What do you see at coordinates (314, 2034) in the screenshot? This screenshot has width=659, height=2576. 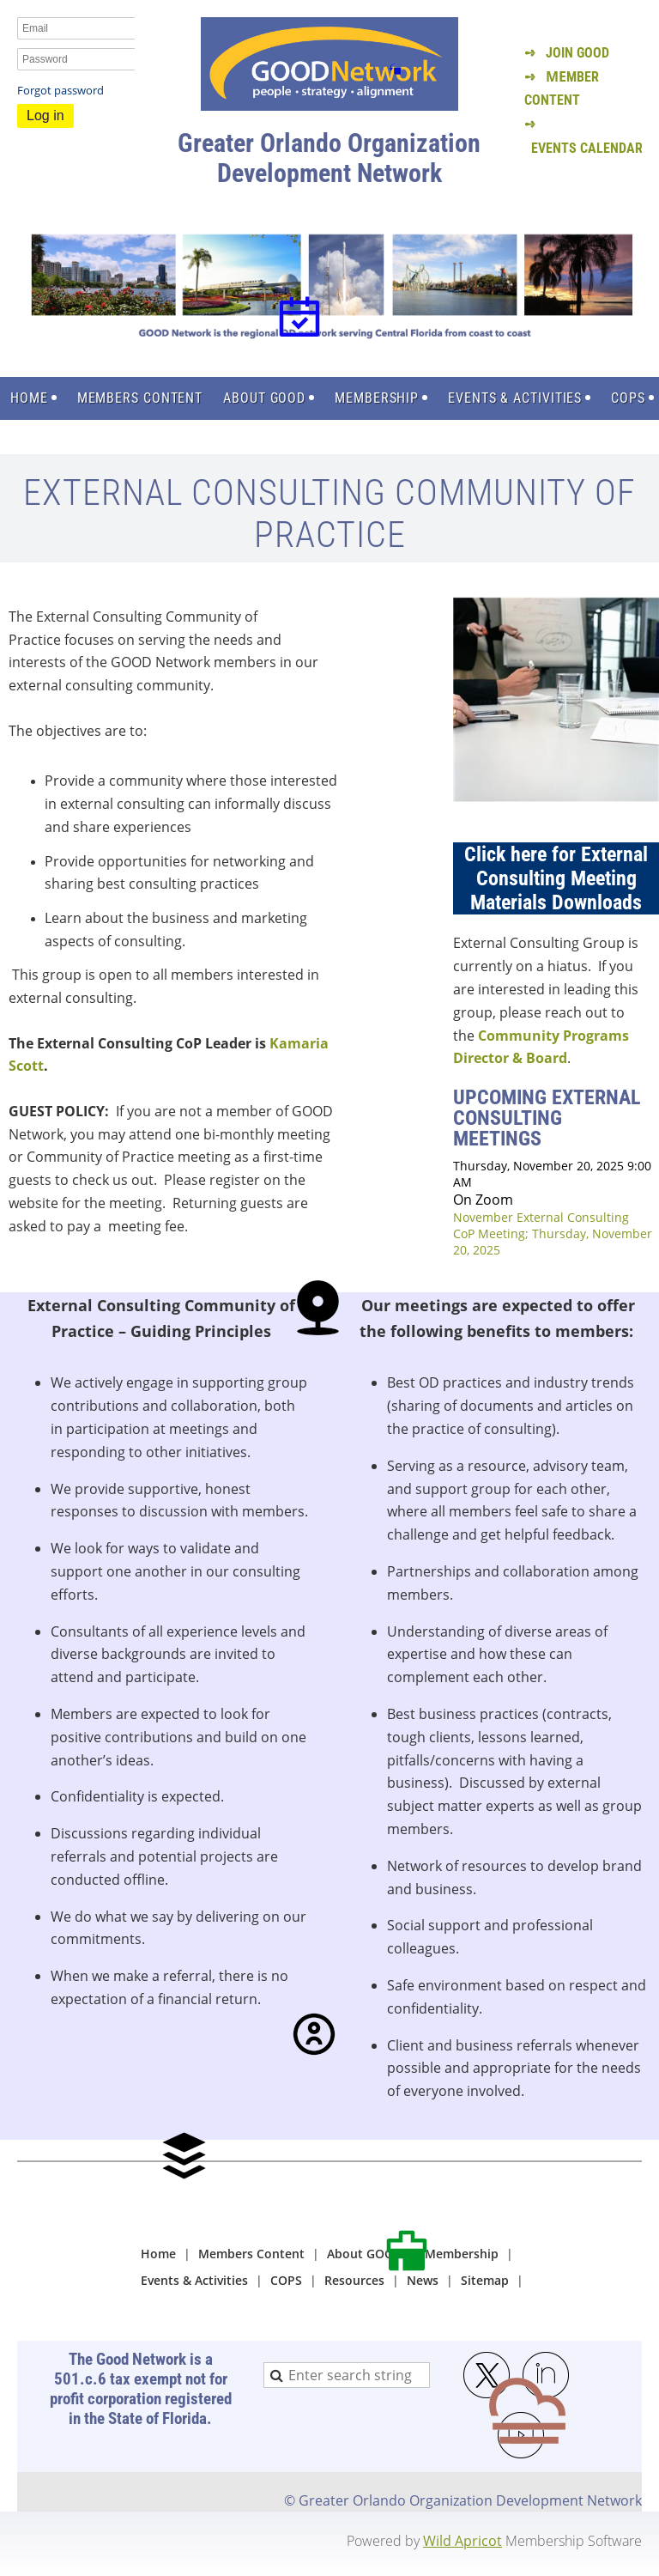 I see `access your account or profile` at bounding box center [314, 2034].